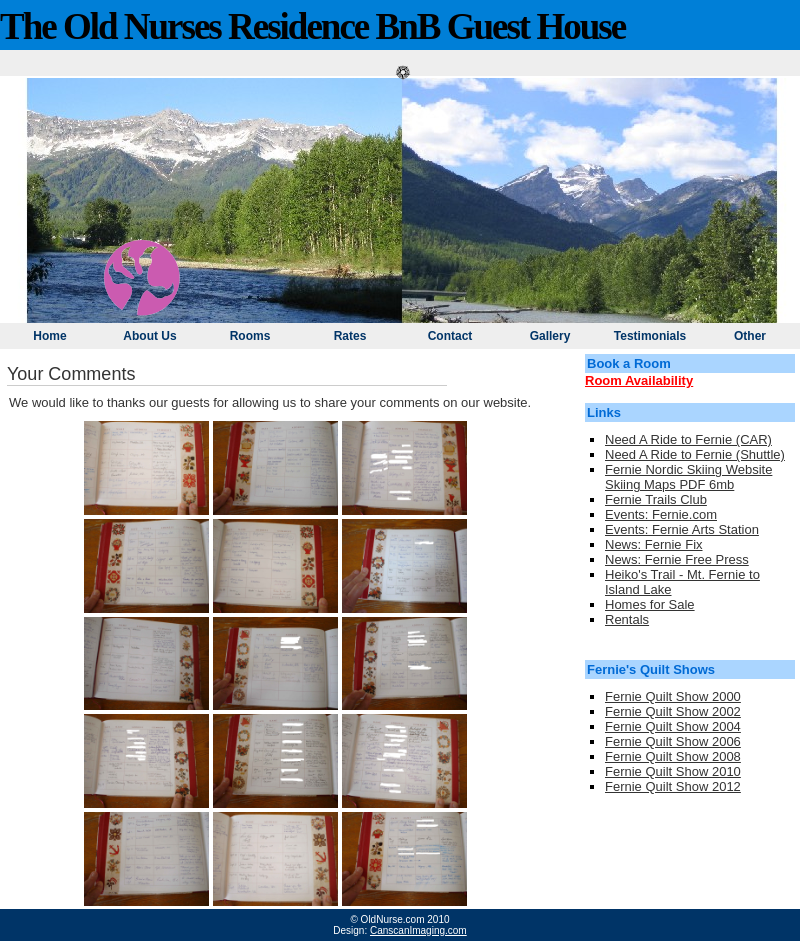  I want to click on indicates occult or mystical game element, so click(403, 73).